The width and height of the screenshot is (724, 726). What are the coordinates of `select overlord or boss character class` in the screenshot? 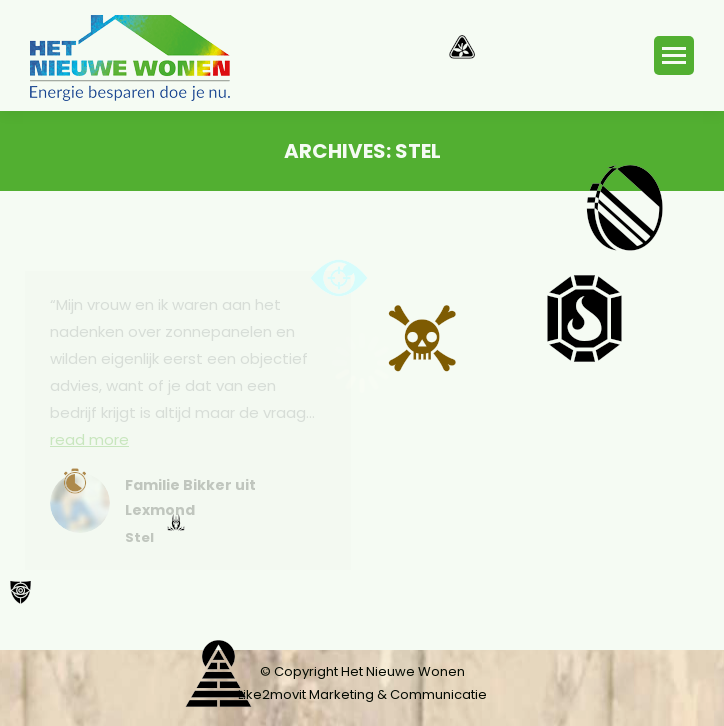 It's located at (176, 522).